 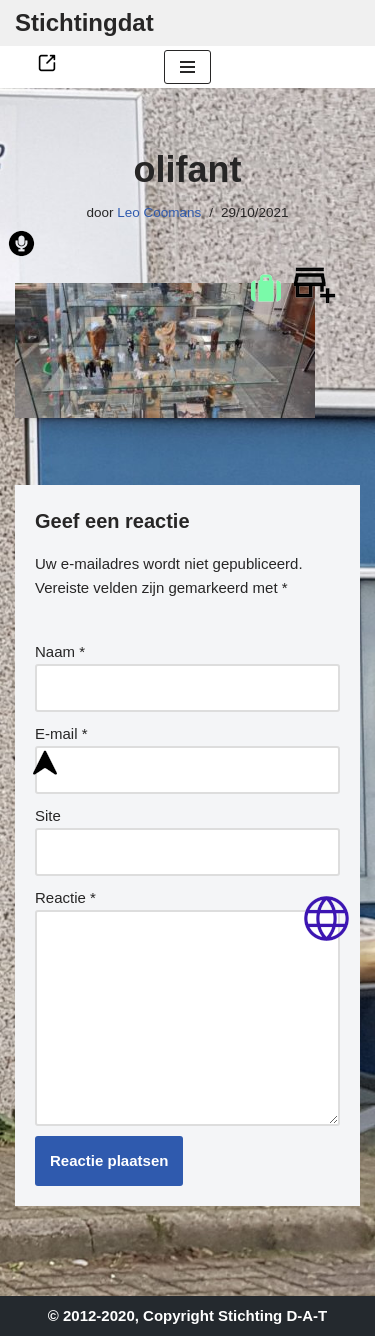 What do you see at coordinates (21, 243) in the screenshot?
I see `tap to start voice recording` at bounding box center [21, 243].